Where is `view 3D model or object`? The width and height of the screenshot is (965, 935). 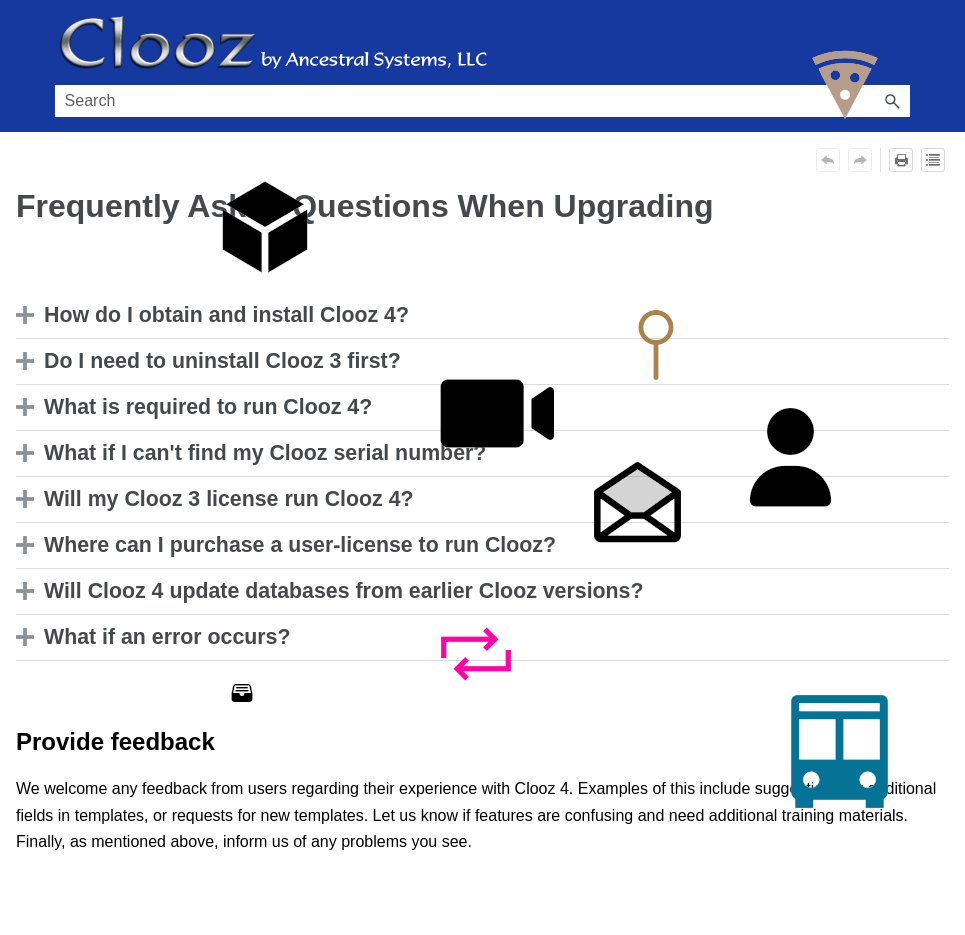
view 3D model or object is located at coordinates (265, 227).